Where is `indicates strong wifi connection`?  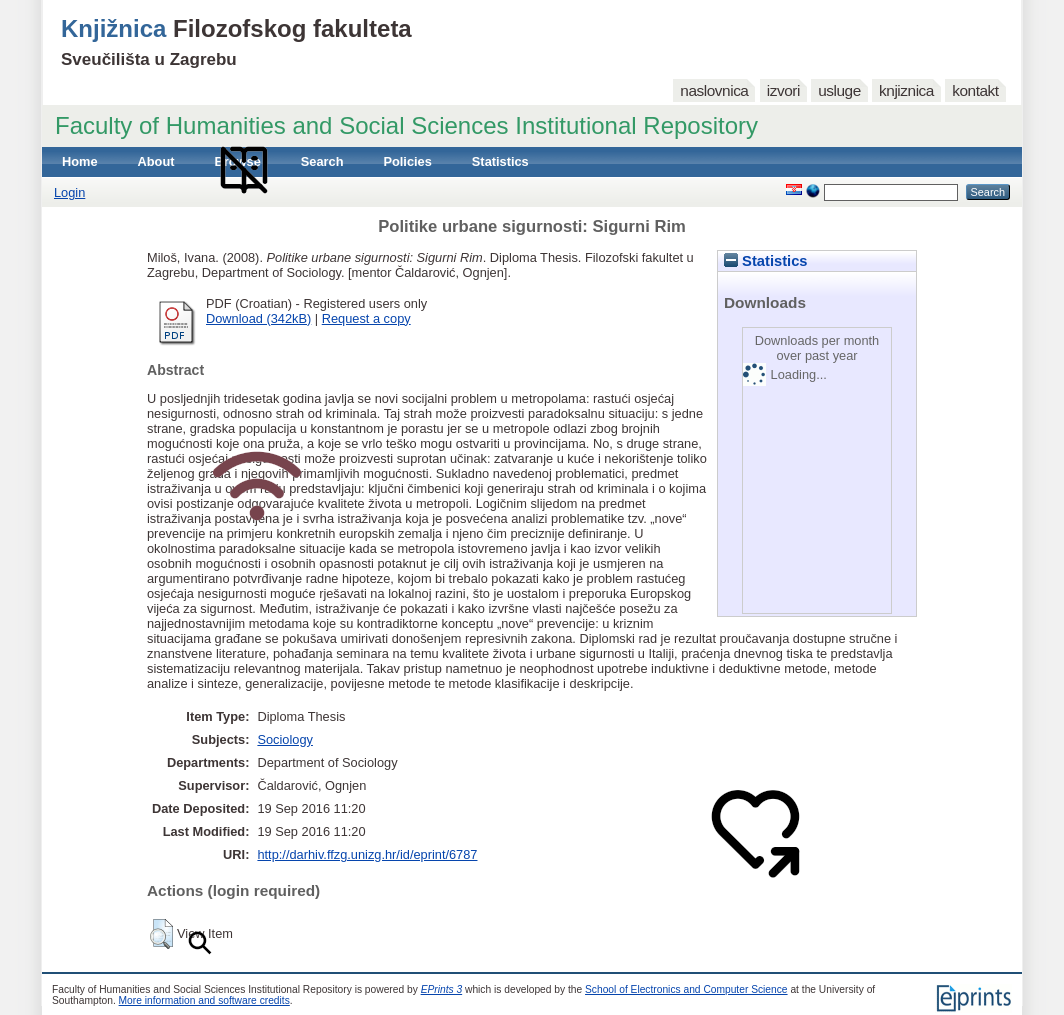 indicates strong wifi connection is located at coordinates (257, 486).